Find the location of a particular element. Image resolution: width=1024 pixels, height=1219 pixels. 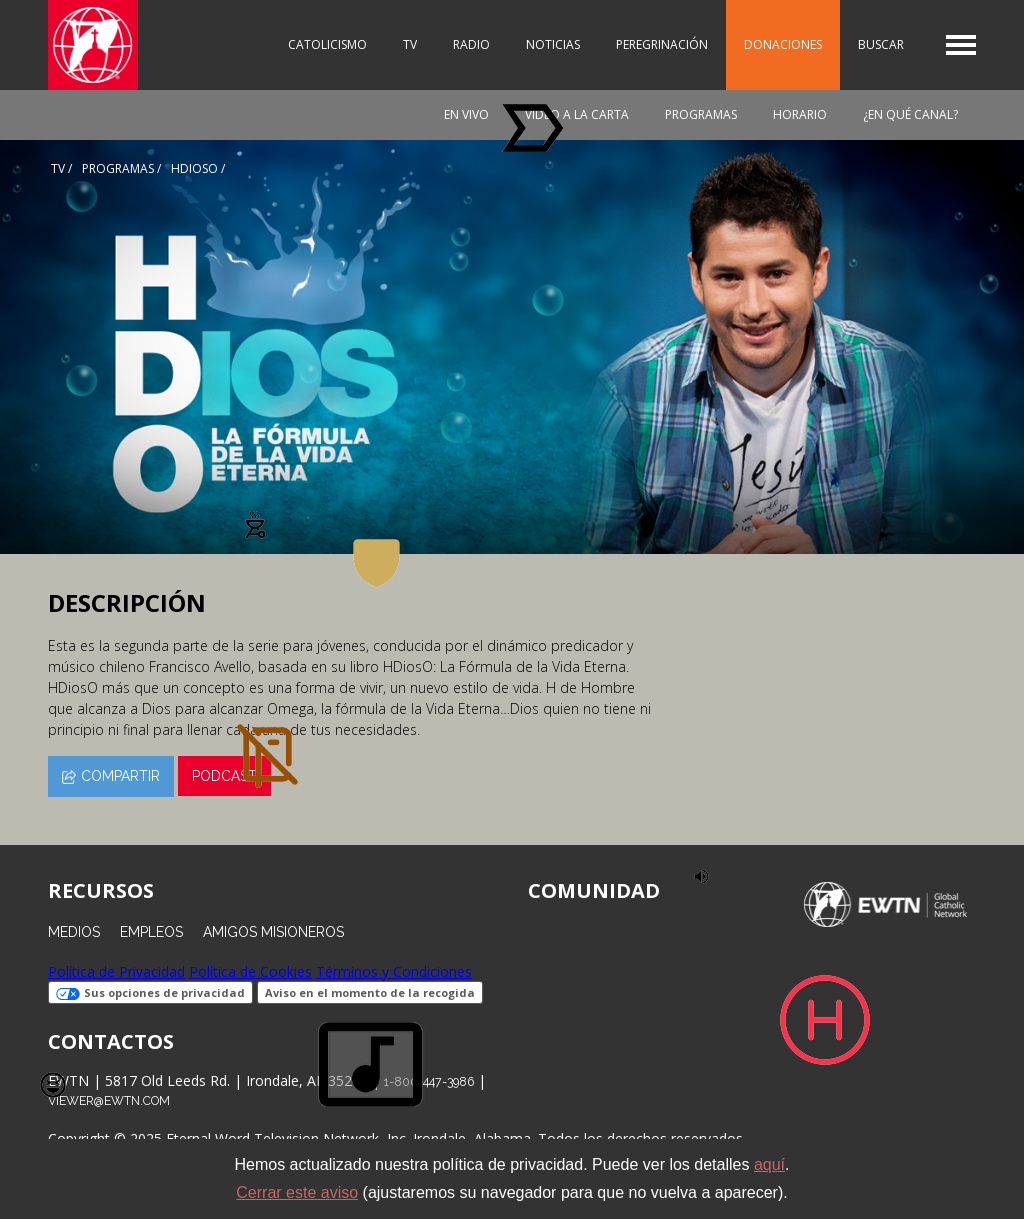

increase or unmute audio volume is located at coordinates (701, 876).